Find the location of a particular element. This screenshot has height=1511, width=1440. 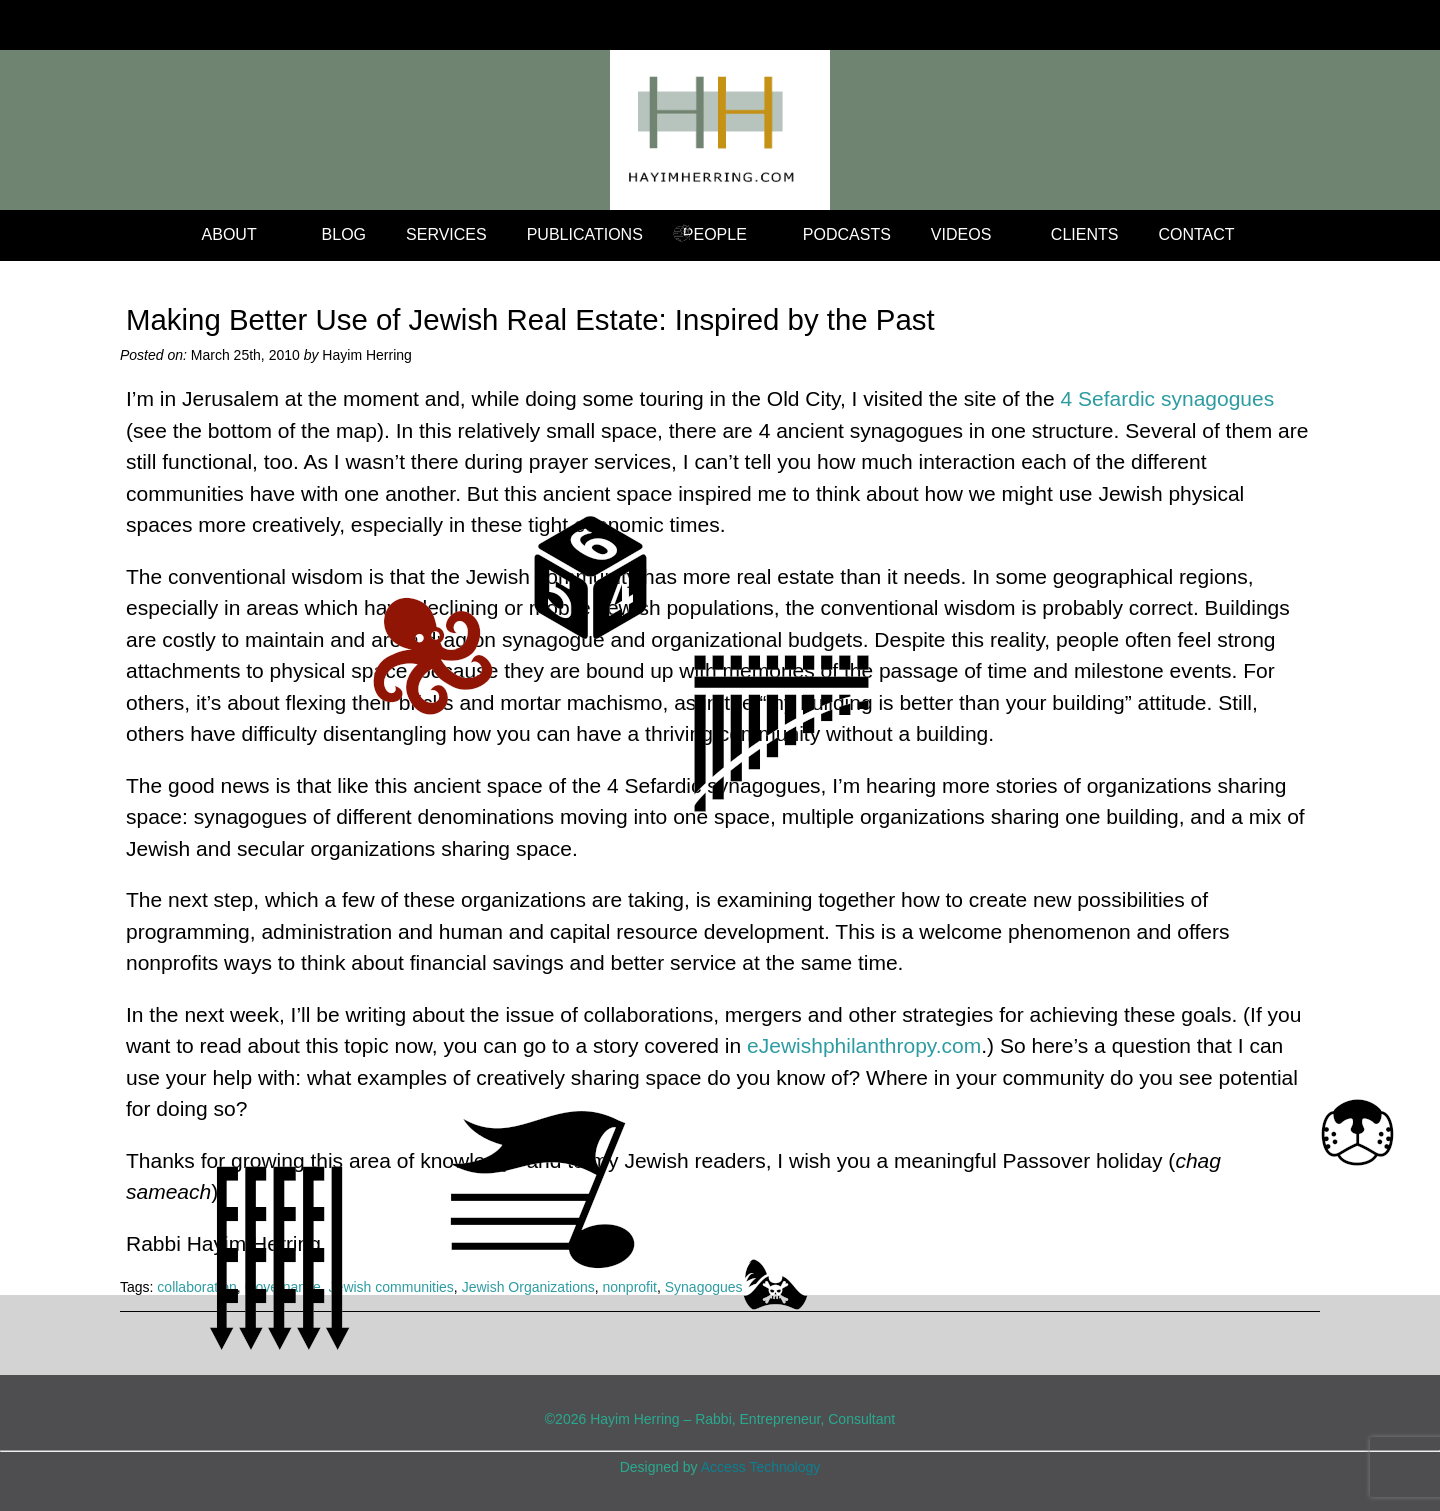

select pirate character or theme is located at coordinates (775, 1284).